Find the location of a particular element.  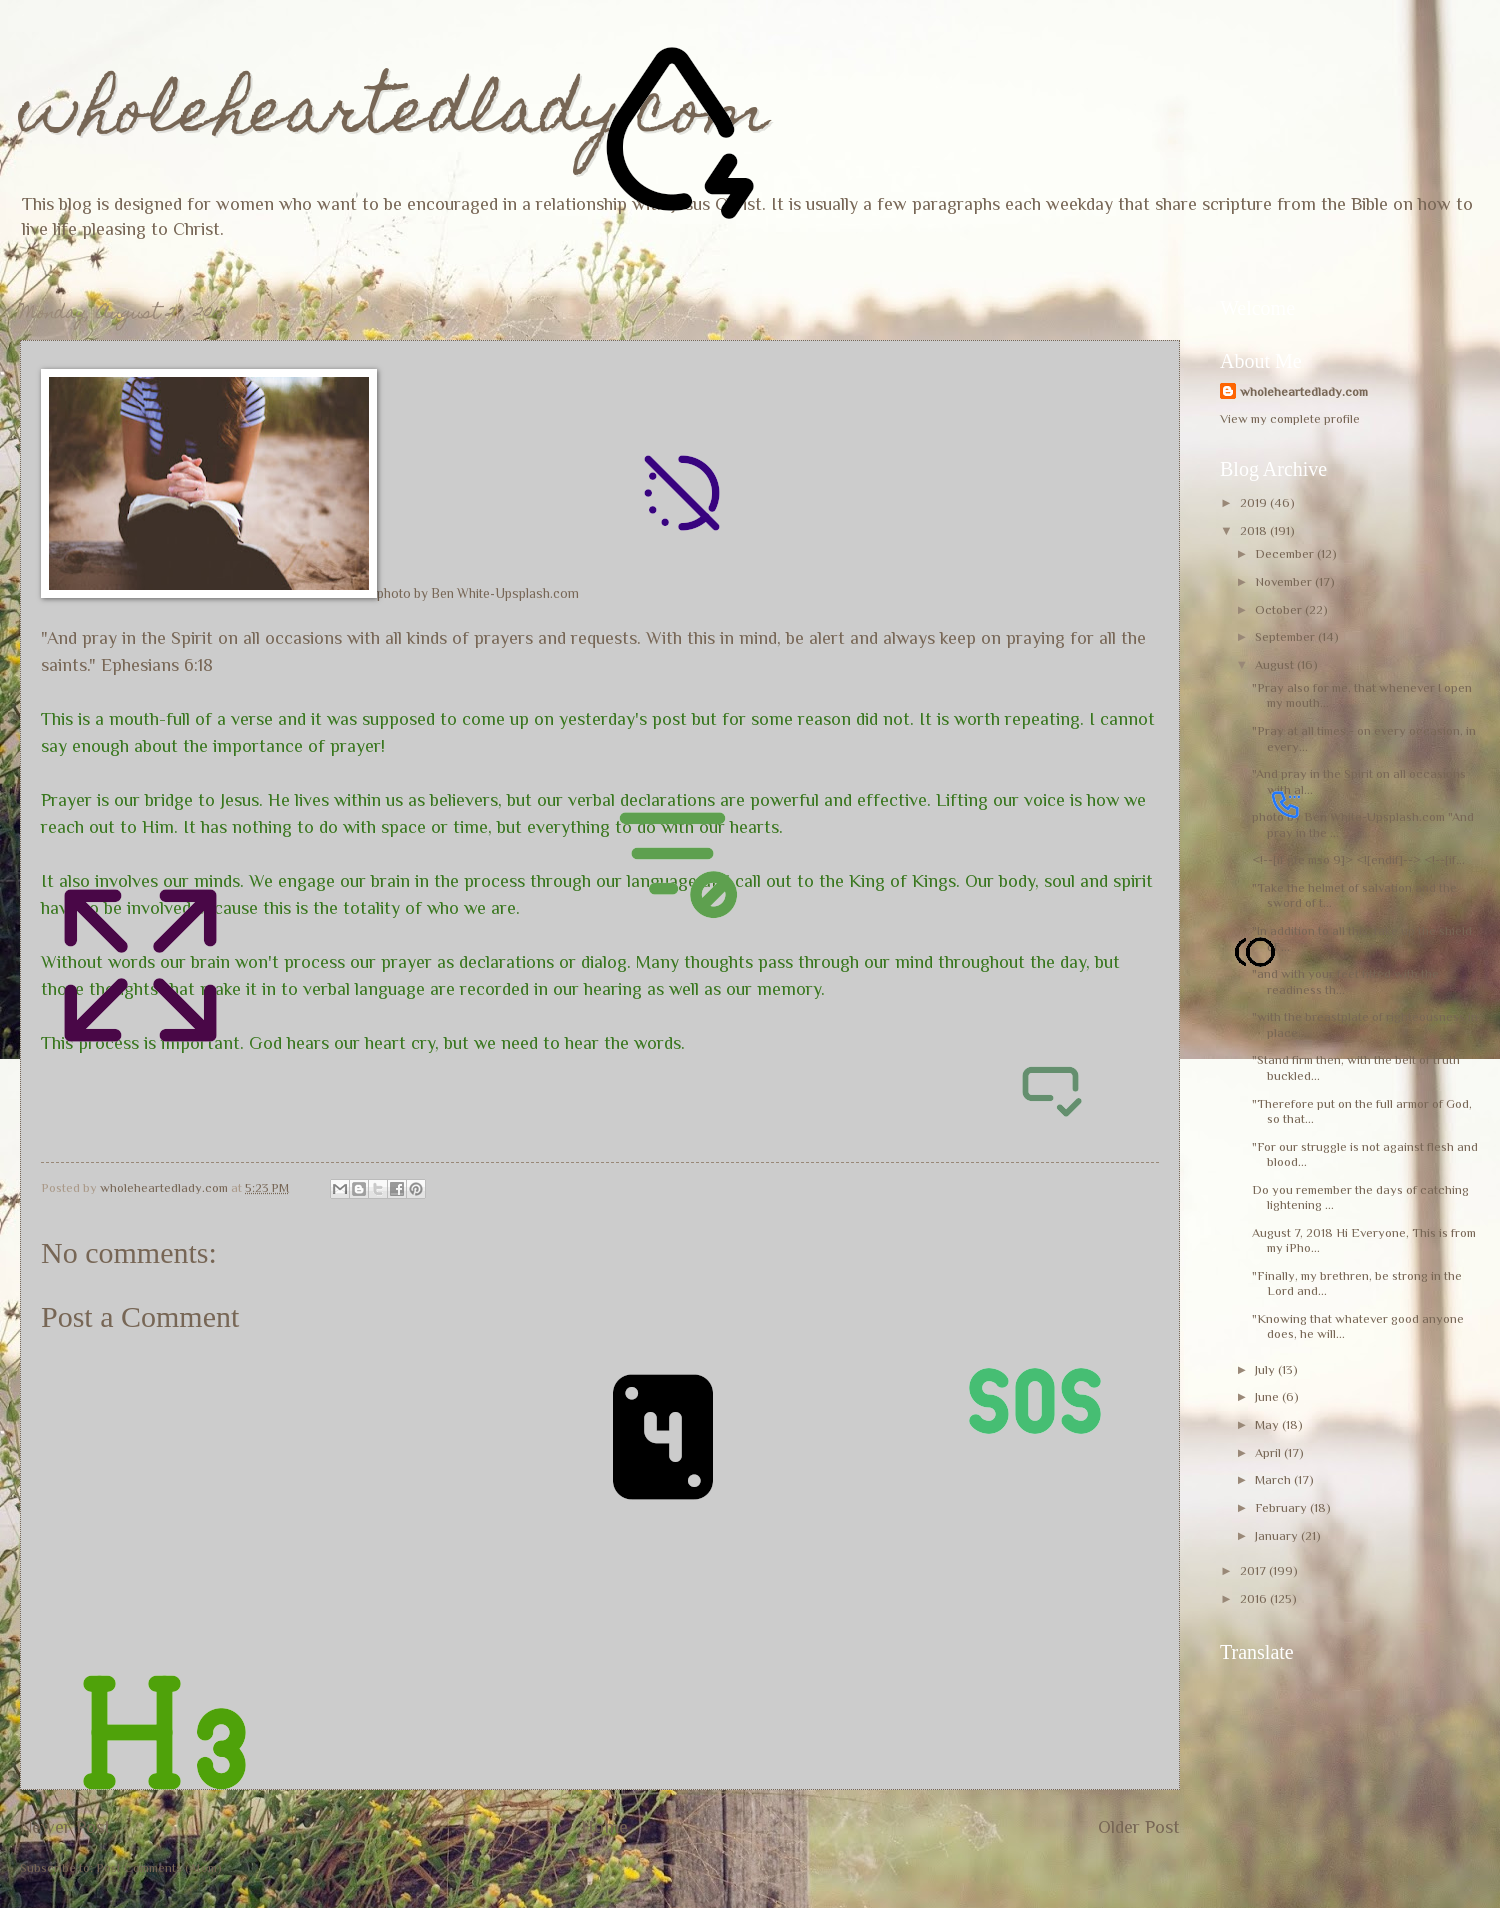

indicates an active or incoming call is located at coordinates (1286, 804).